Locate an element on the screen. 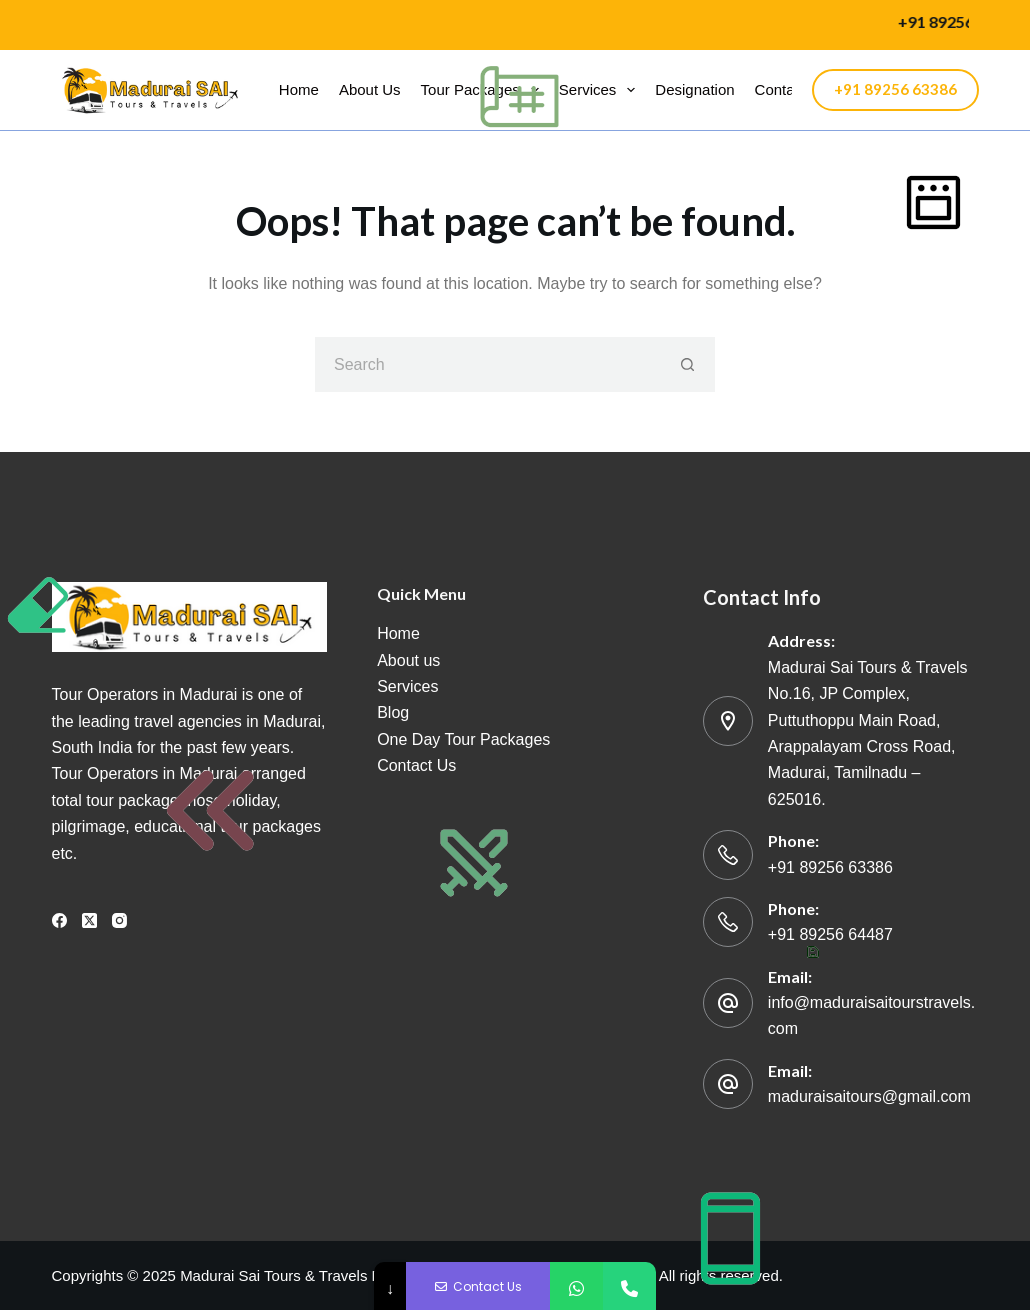 Image resolution: width=1030 pixels, height=1310 pixels. save current file or document is located at coordinates (813, 952).